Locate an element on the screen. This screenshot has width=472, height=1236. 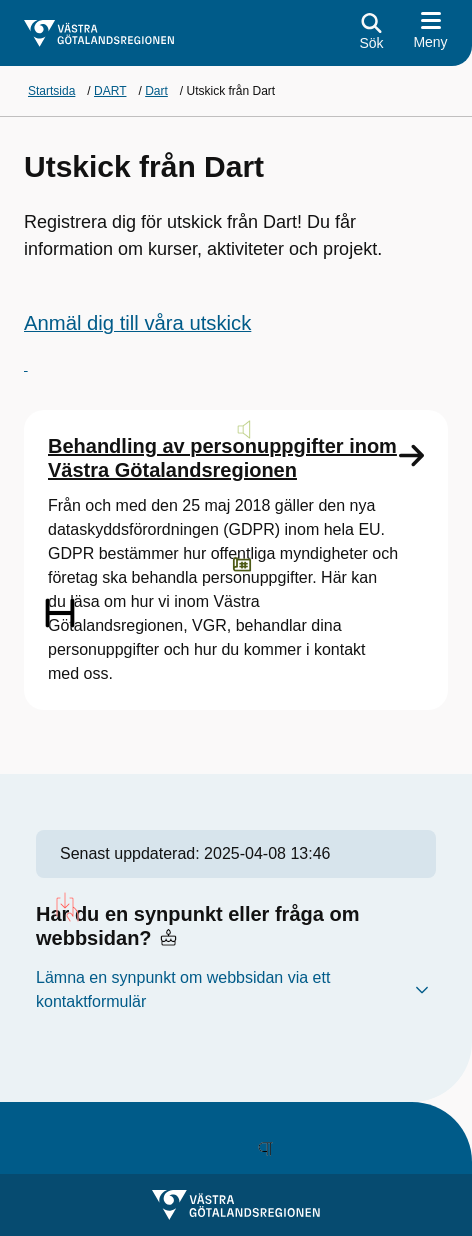
mute audio or sound disabled is located at coordinates (247, 429).